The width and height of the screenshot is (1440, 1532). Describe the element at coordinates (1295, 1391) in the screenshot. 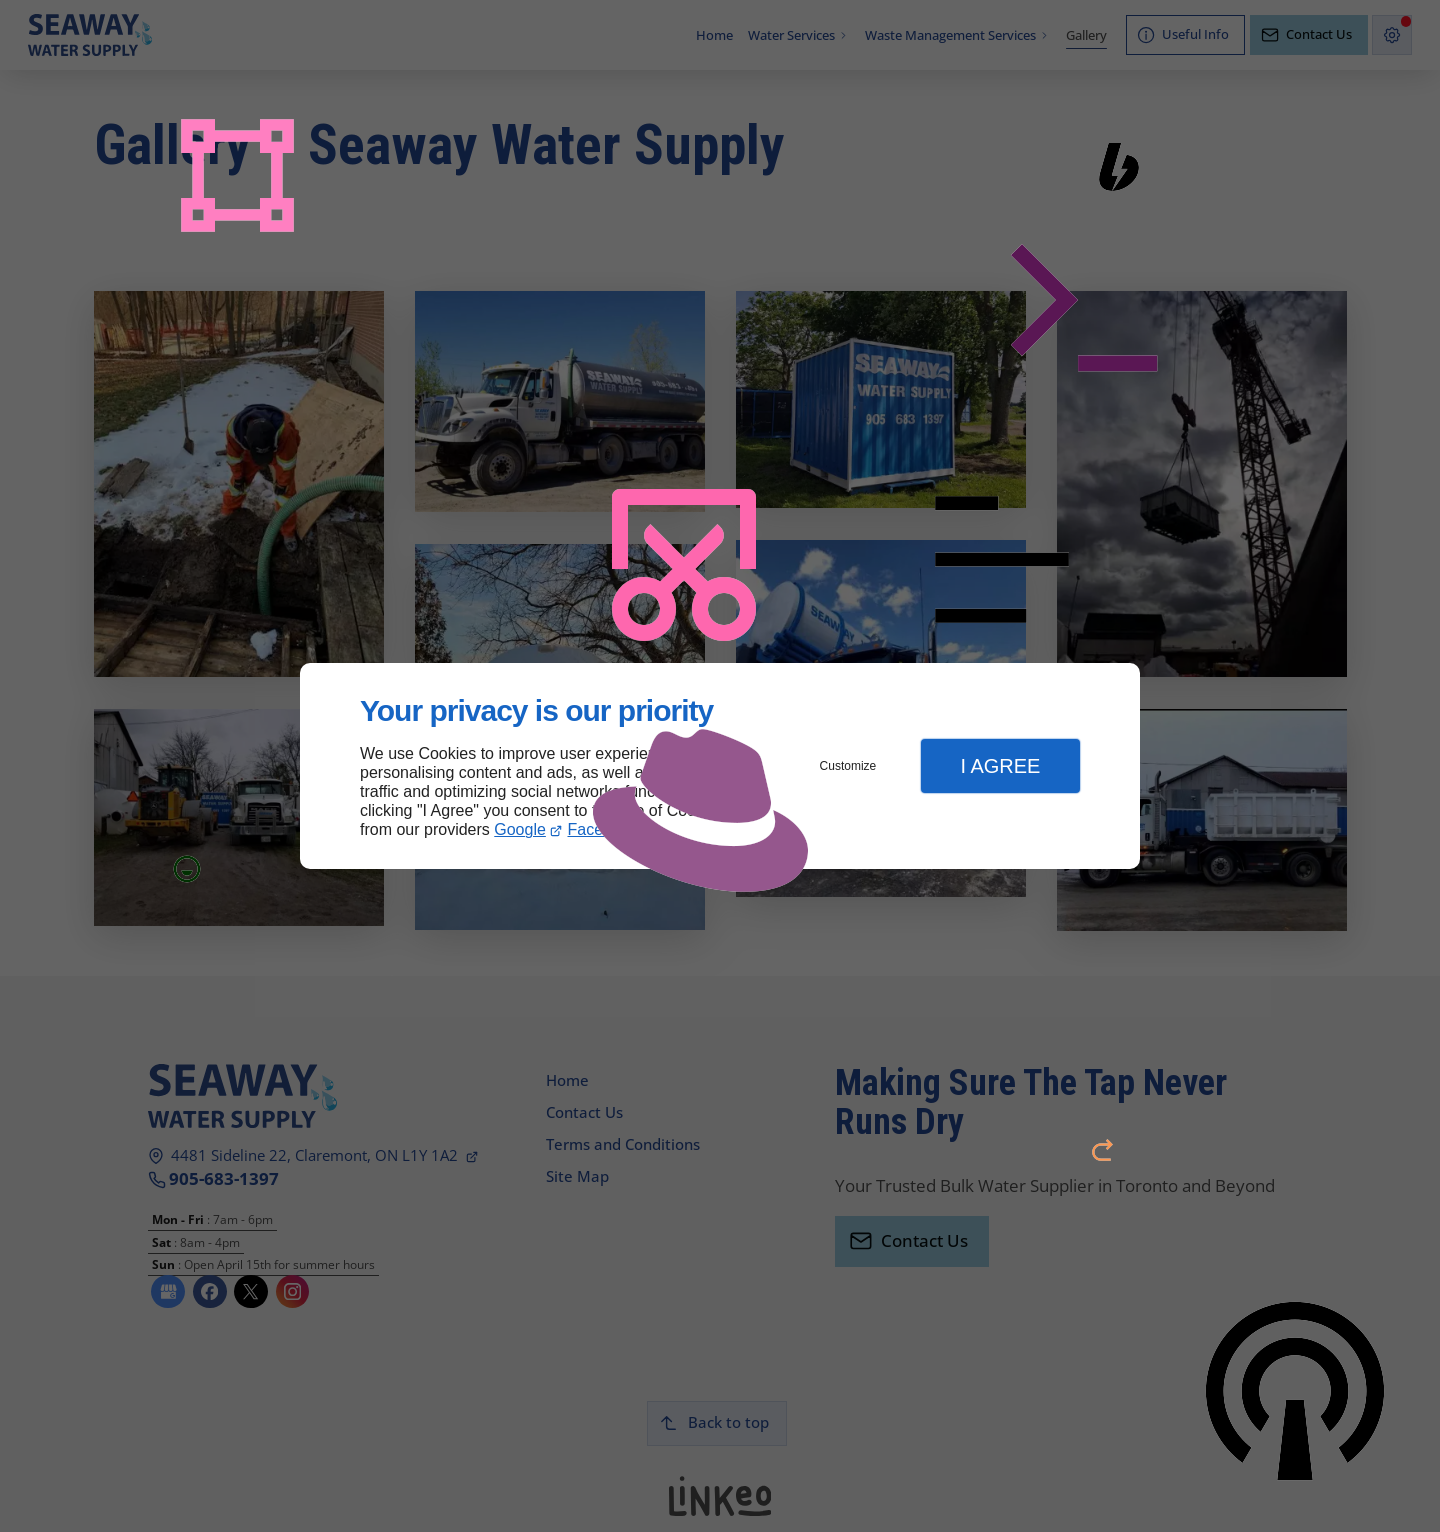

I see `indicates network or signal strength` at that location.